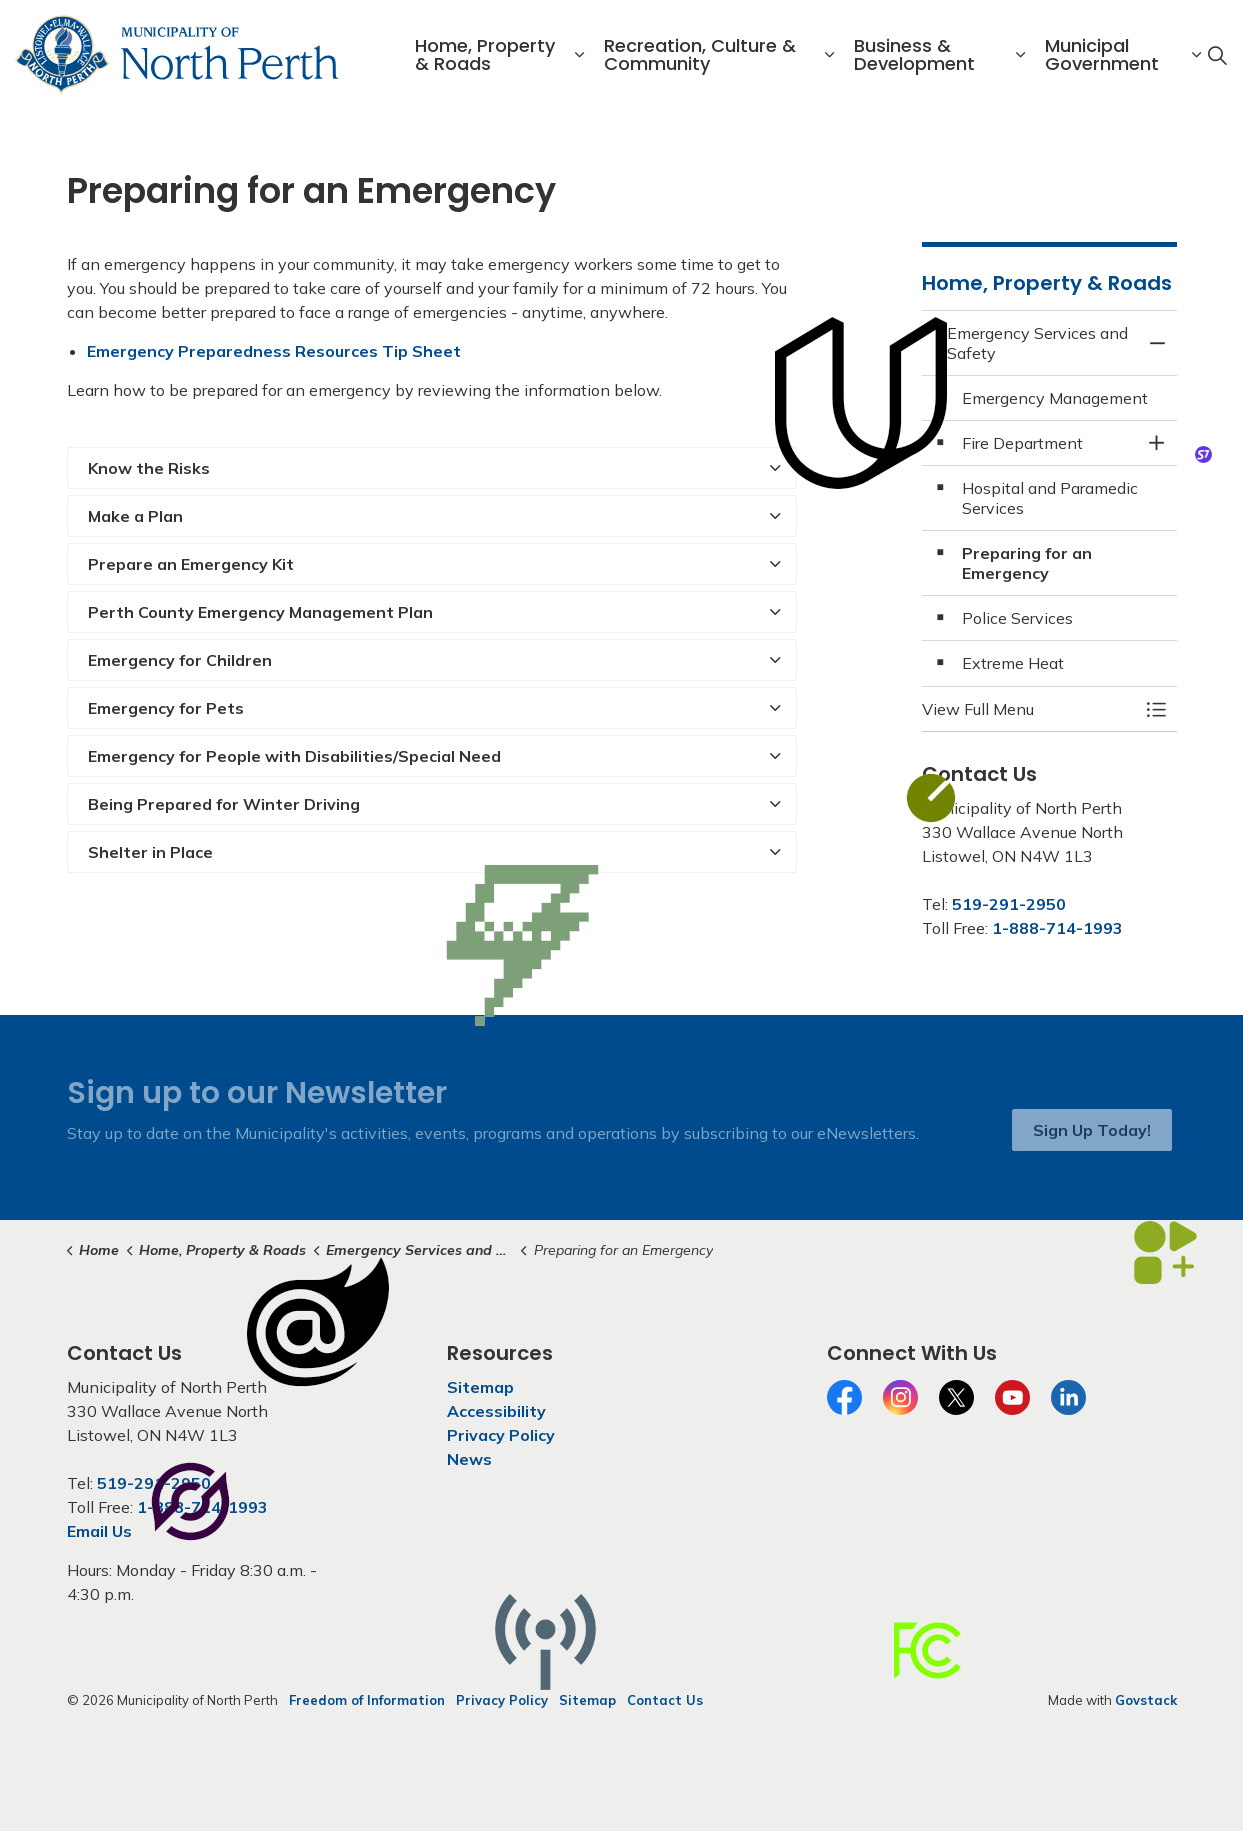 Image resolution: width=1243 pixels, height=1831 pixels. I want to click on s7 airlines logo, so click(1203, 454).